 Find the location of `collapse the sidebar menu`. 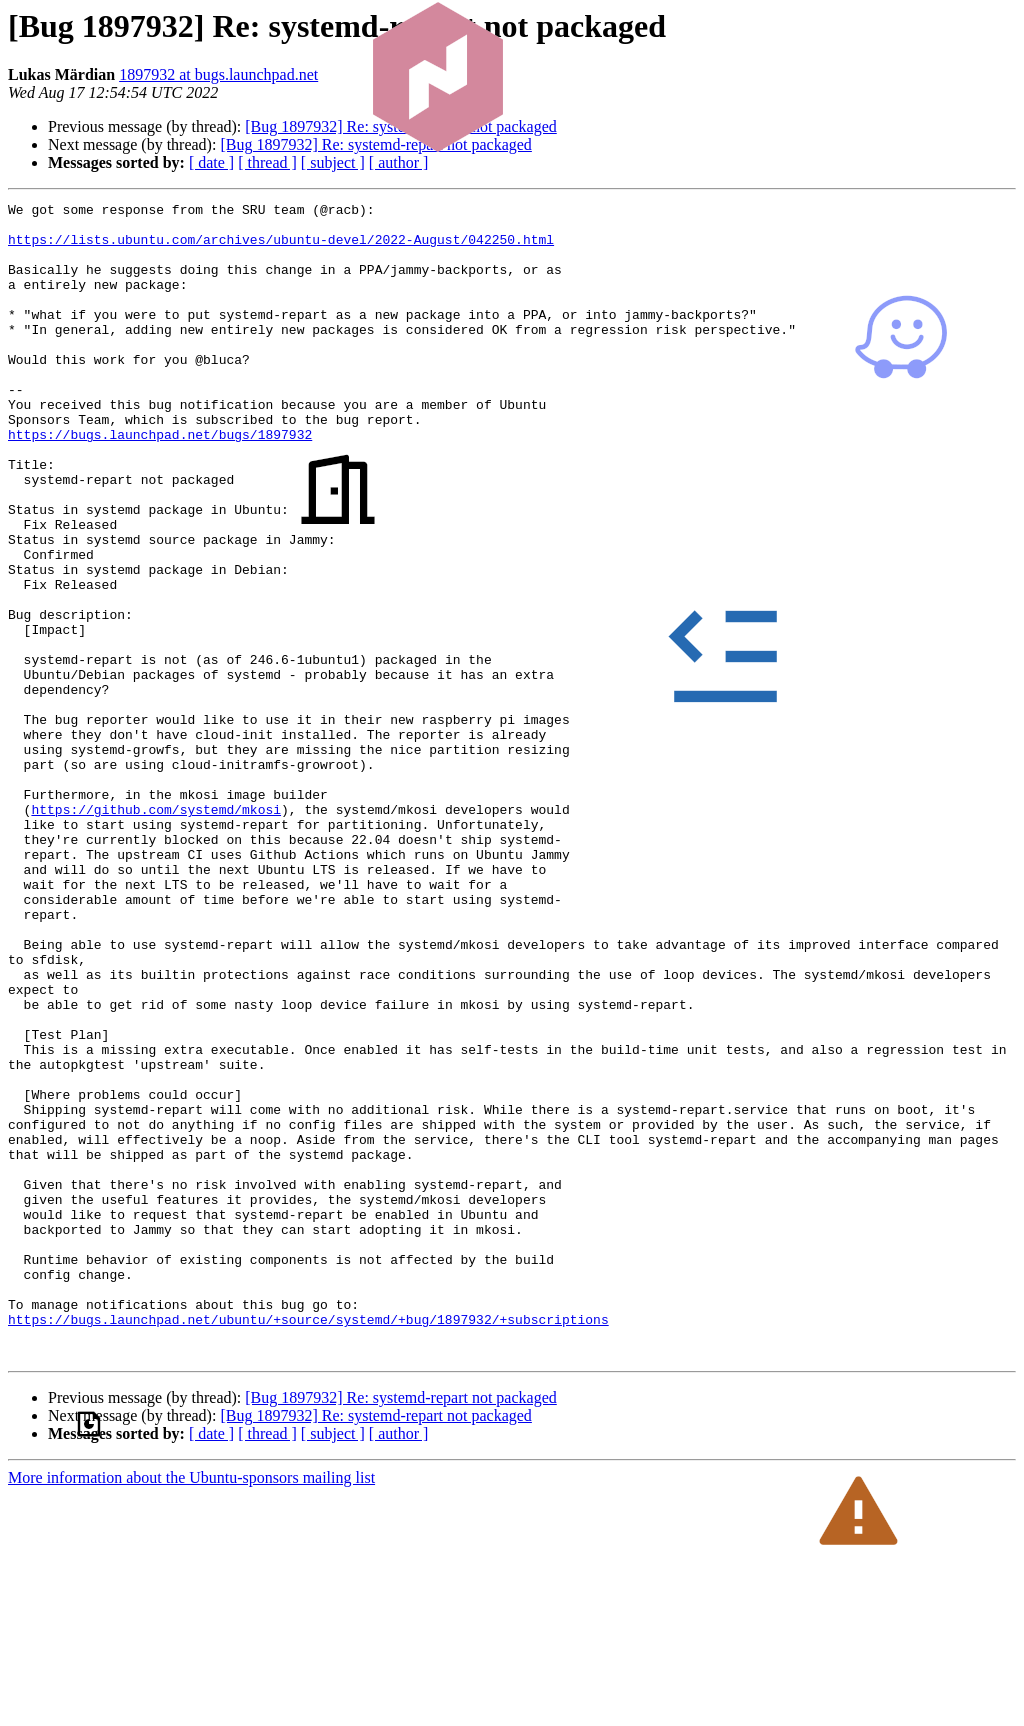

collapse the sidebar menu is located at coordinates (725, 656).